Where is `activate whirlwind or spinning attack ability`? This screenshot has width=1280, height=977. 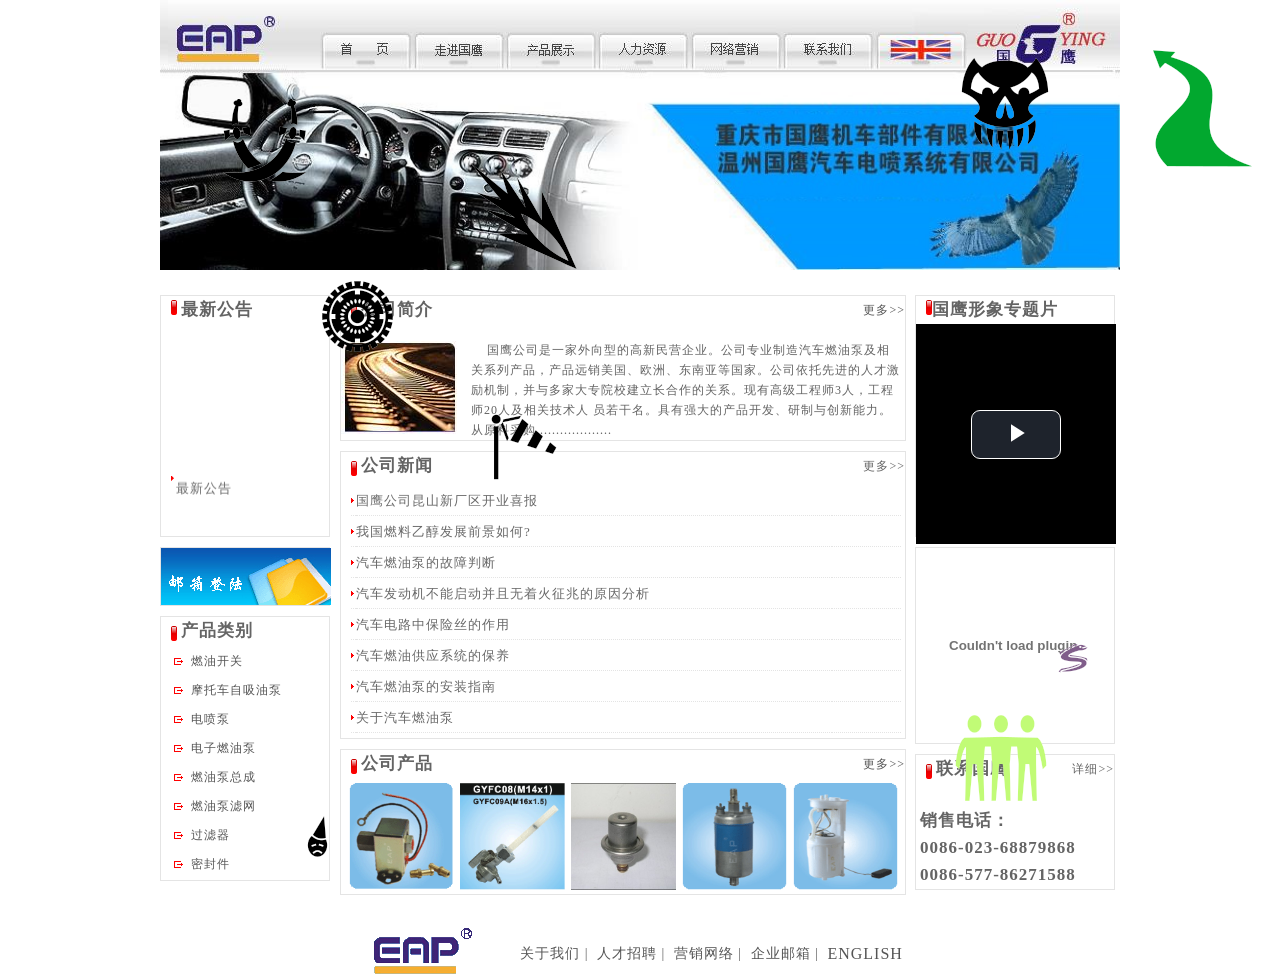 activate whirlwind or spinning attack ability is located at coordinates (264, 140).